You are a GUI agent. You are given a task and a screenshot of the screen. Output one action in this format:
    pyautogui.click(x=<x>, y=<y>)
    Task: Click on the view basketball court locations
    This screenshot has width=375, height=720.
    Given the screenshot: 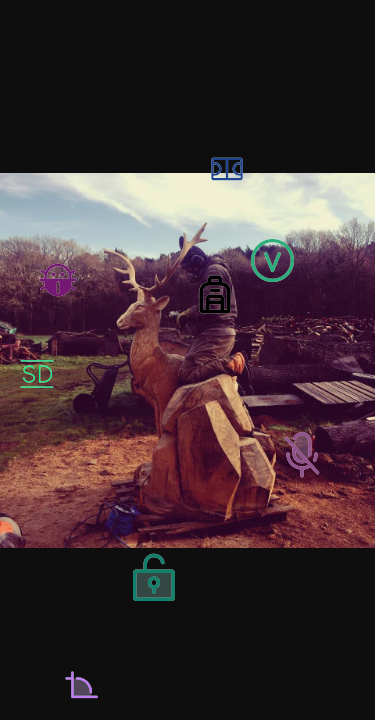 What is the action you would take?
    pyautogui.click(x=227, y=169)
    